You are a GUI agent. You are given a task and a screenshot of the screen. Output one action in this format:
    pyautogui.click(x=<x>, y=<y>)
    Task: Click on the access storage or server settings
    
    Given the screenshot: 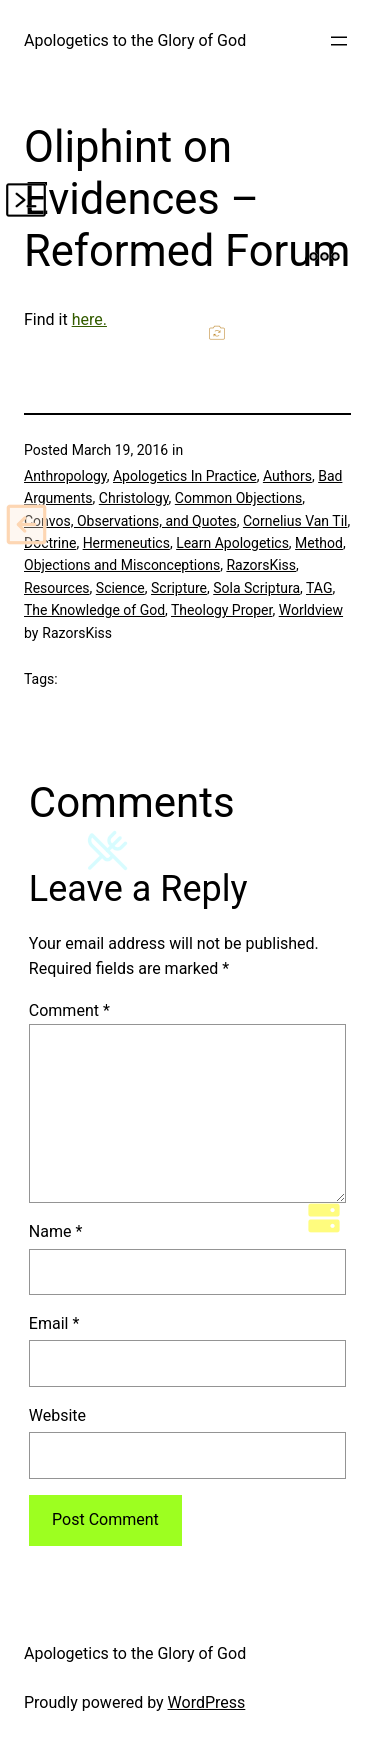 What is the action you would take?
    pyautogui.click(x=324, y=1218)
    